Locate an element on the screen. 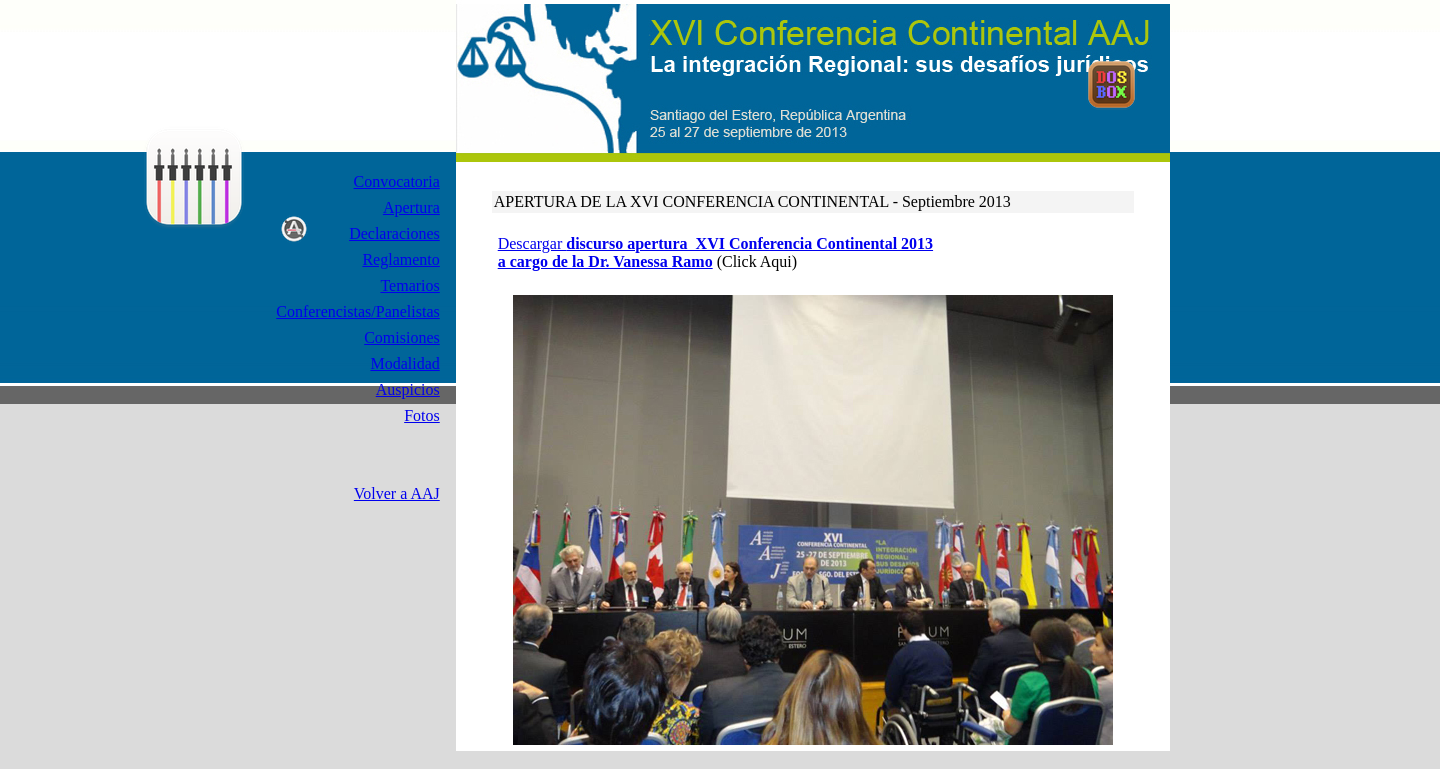 The image size is (1440, 769). launch dosbox-x emulator is located at coordinates (1111, 84).